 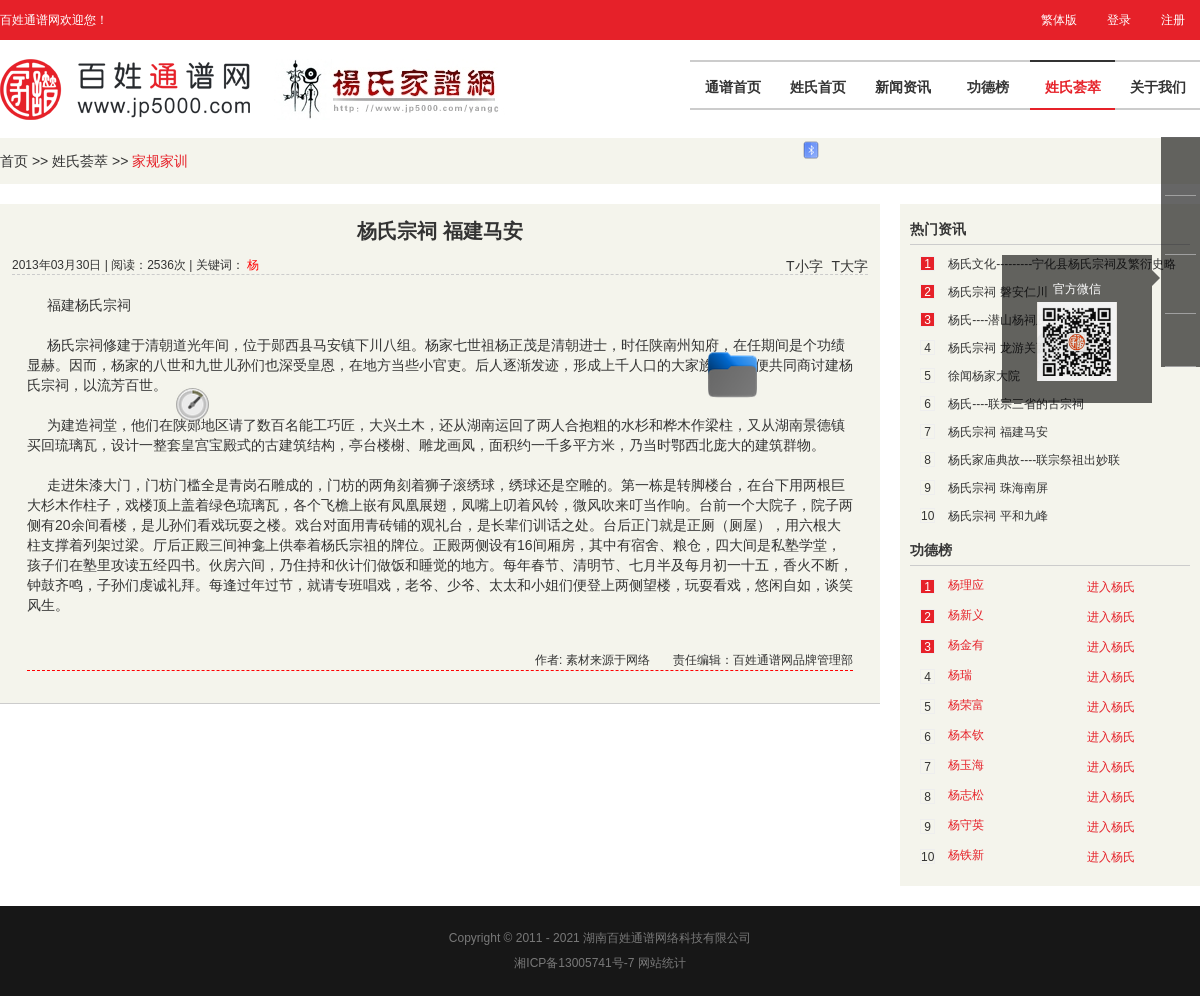 I want to click on open bluetooth settings, so click(x=811, y=150).